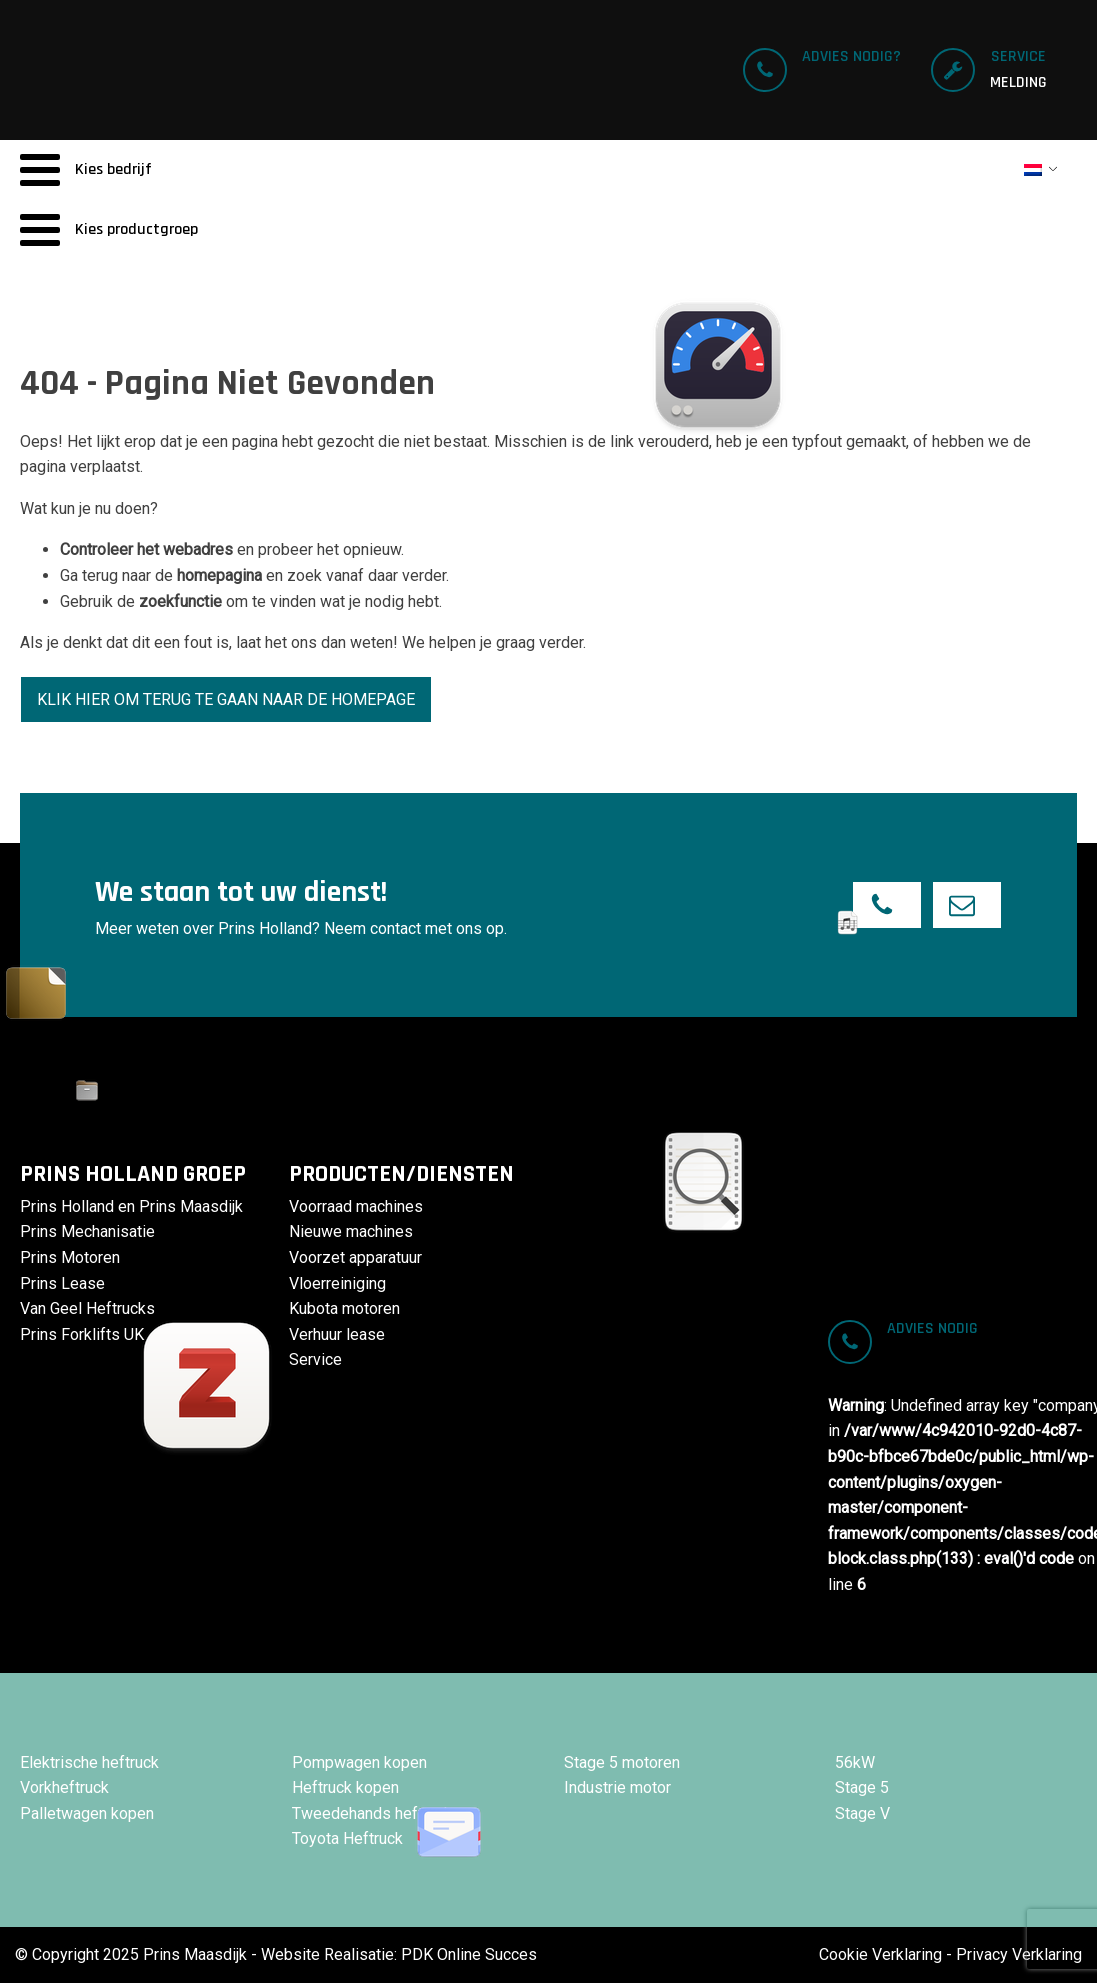  Describe the element at coordinates (87, 1090) in the screenshot. I see `open the file manager application` at that location.